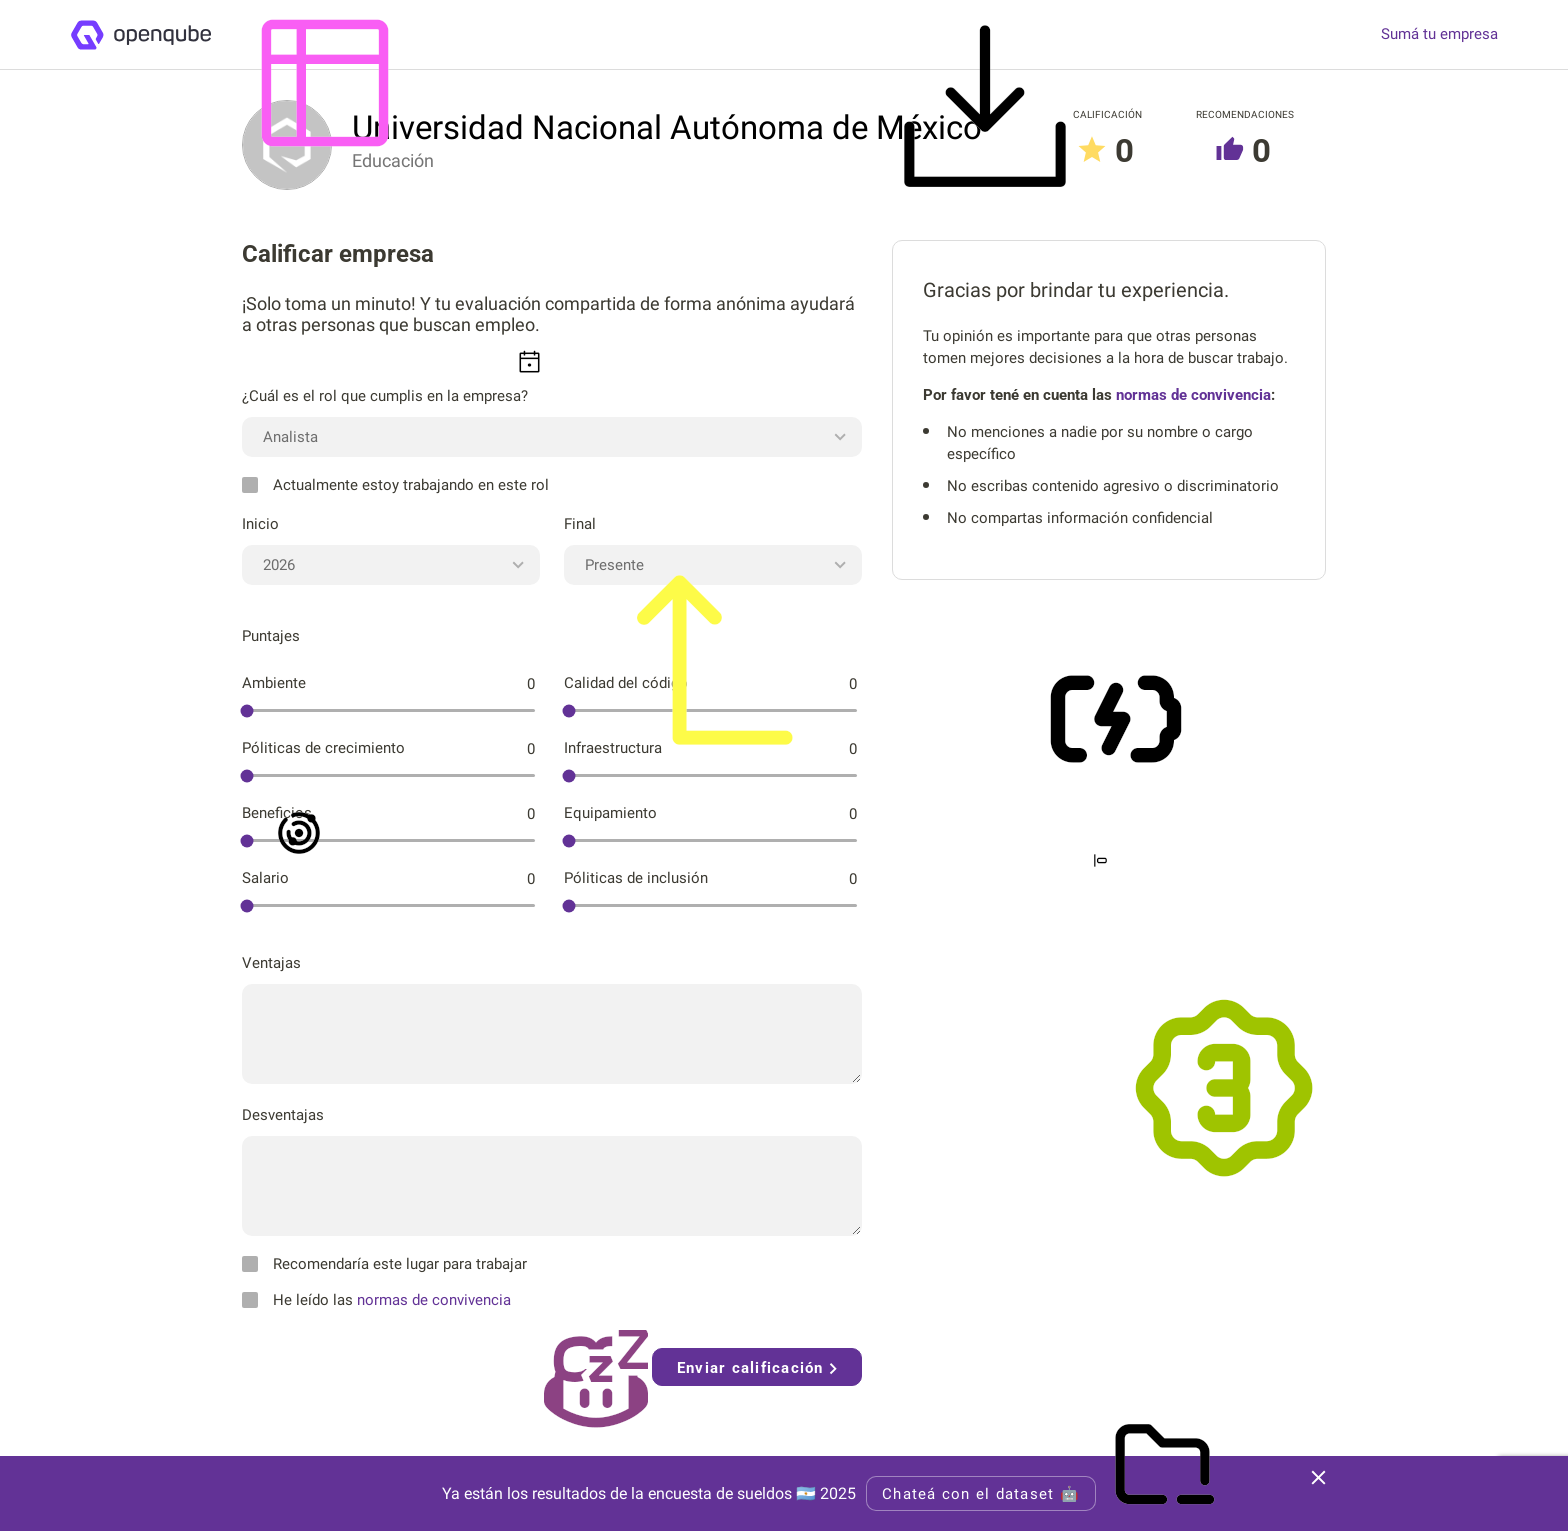 Image resolution: width=1568 pixels, height=1531 pixels. I want to click on temporarily disable github copilot suggestions, so click(596, 1382).